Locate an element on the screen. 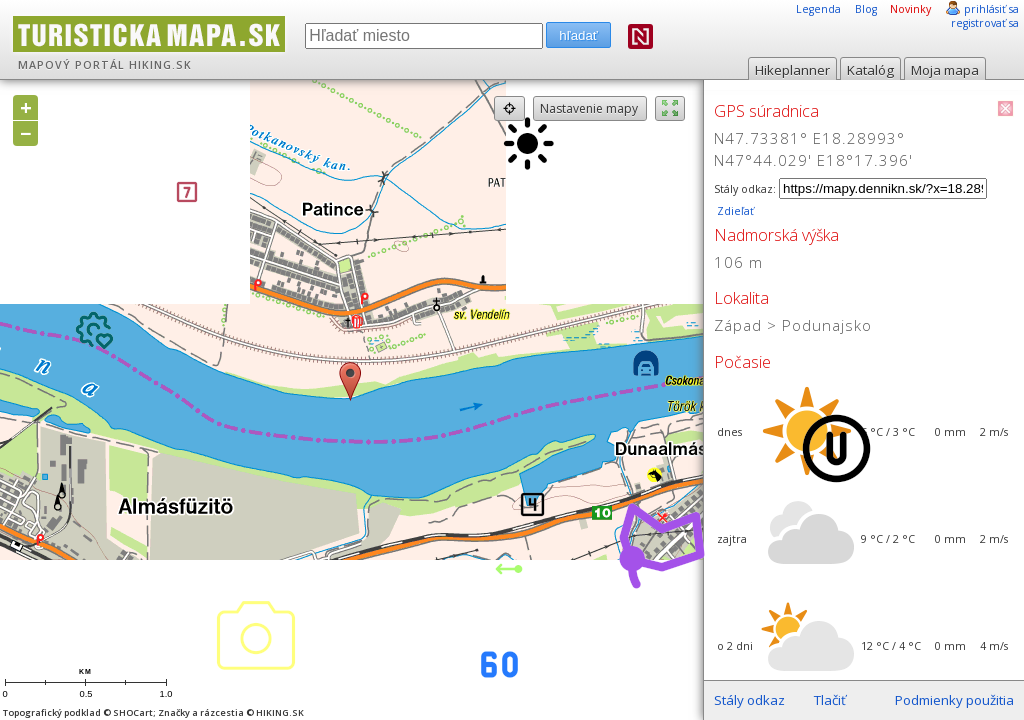 This screenshot has height=720, width=1024. increase screen brightness is located at coordinates (527, 143).